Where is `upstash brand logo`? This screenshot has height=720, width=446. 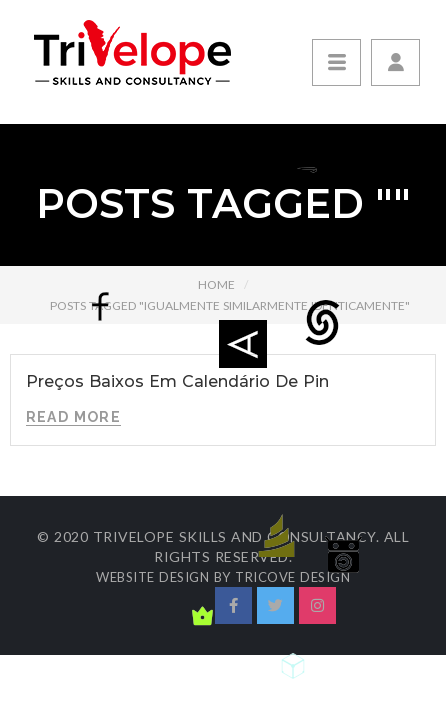
upstash brand logo is located at coordinates (322, 322).